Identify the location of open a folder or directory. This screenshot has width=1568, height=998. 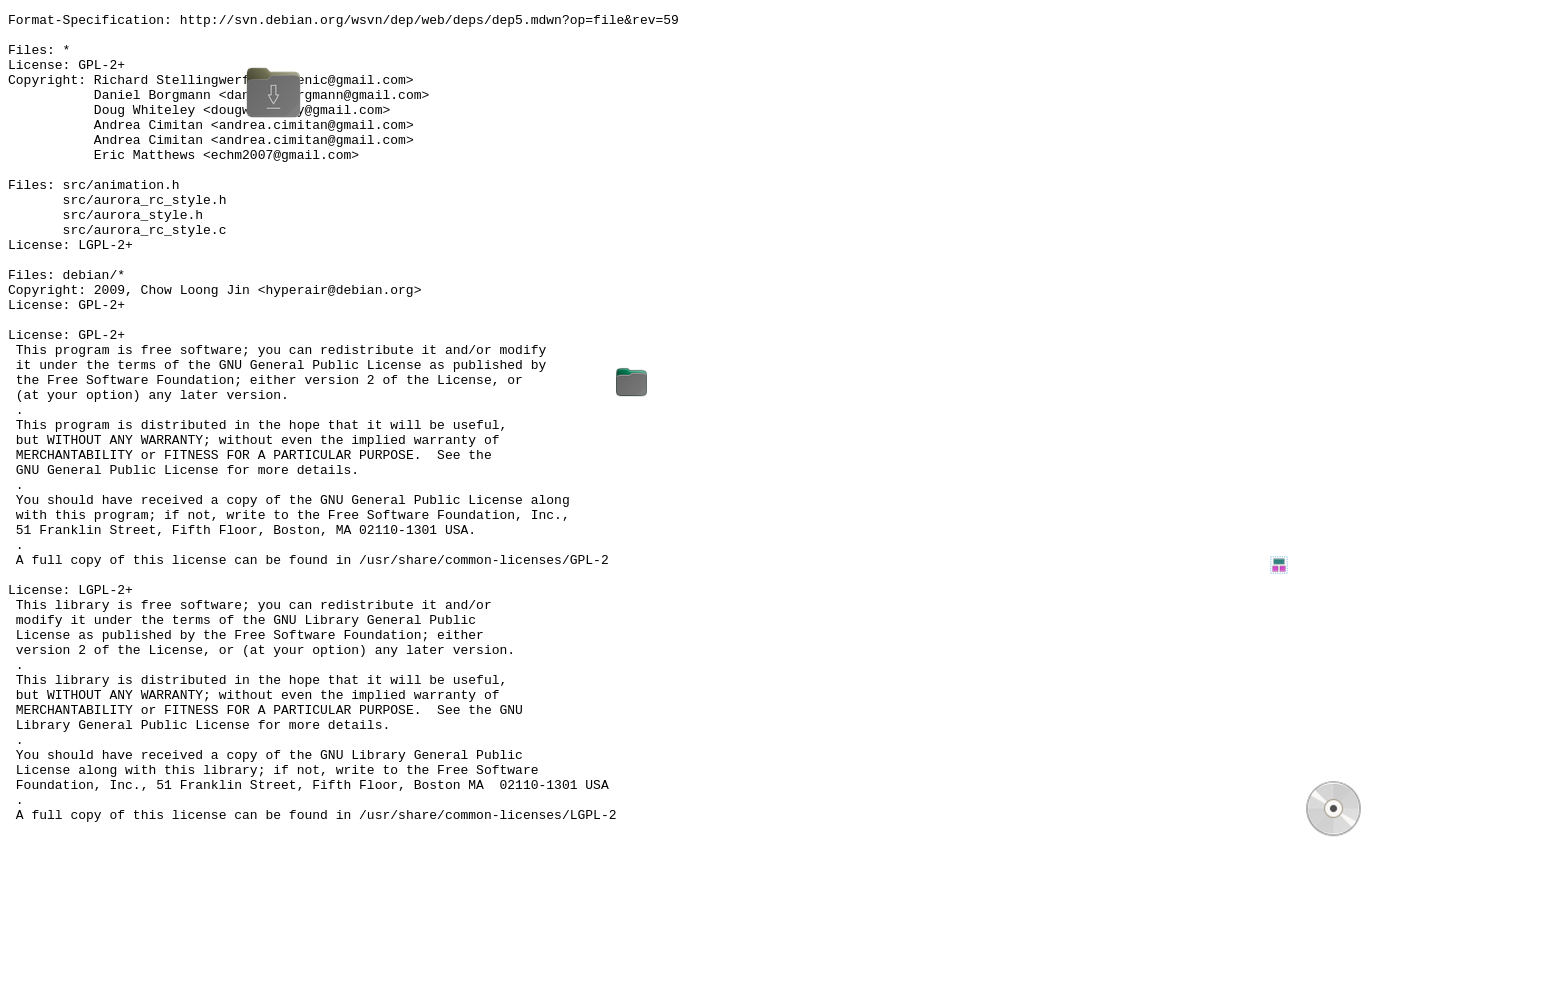
(631, 381).